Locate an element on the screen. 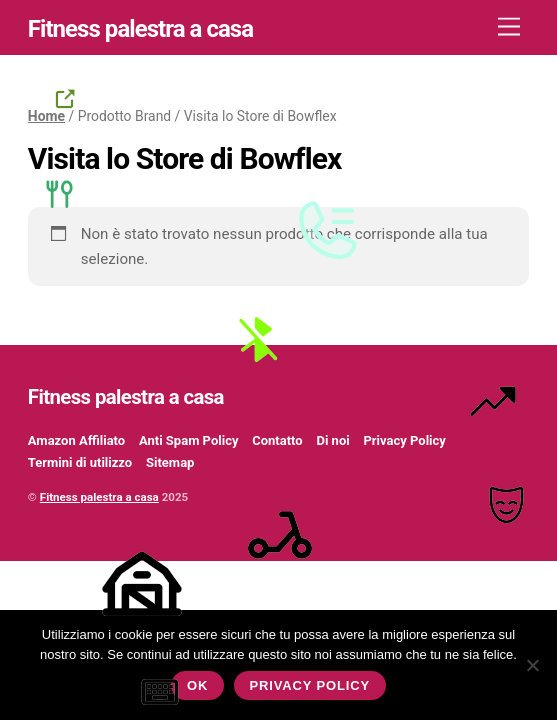  open on-screen keyboard is located at coordinates (160, 692).